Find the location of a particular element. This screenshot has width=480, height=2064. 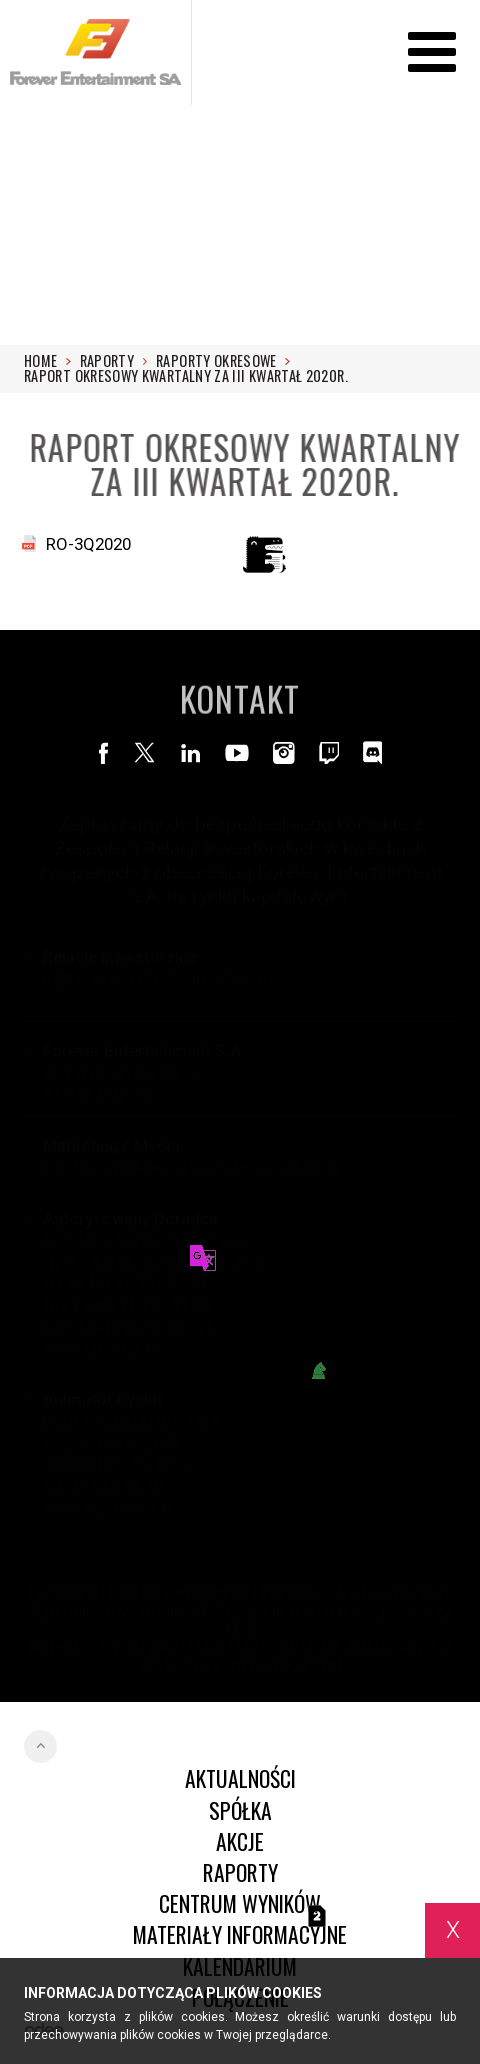

open google translate is located at coordinates (203, 1258).